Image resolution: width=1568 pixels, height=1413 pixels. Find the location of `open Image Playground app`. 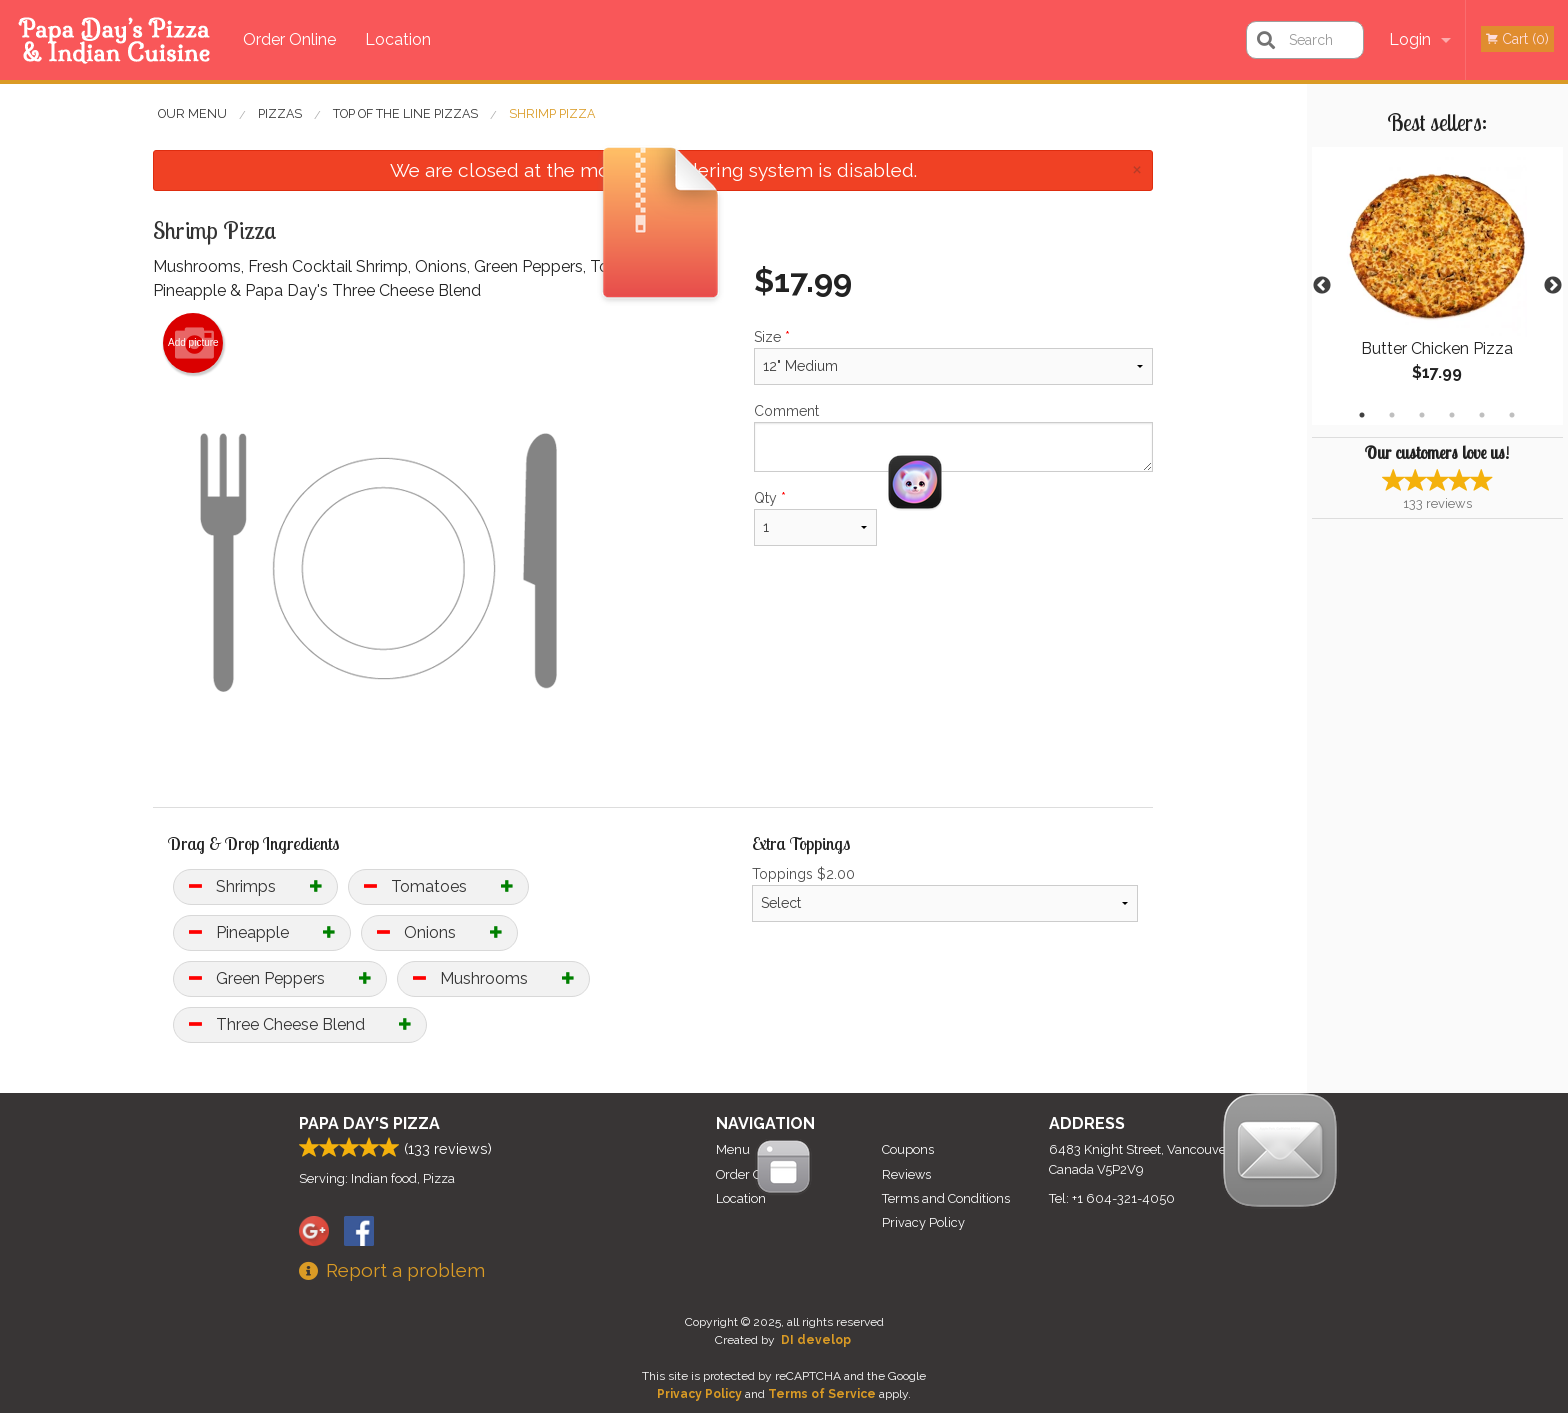

open Image Playground app is located at coordinates (915, 482).